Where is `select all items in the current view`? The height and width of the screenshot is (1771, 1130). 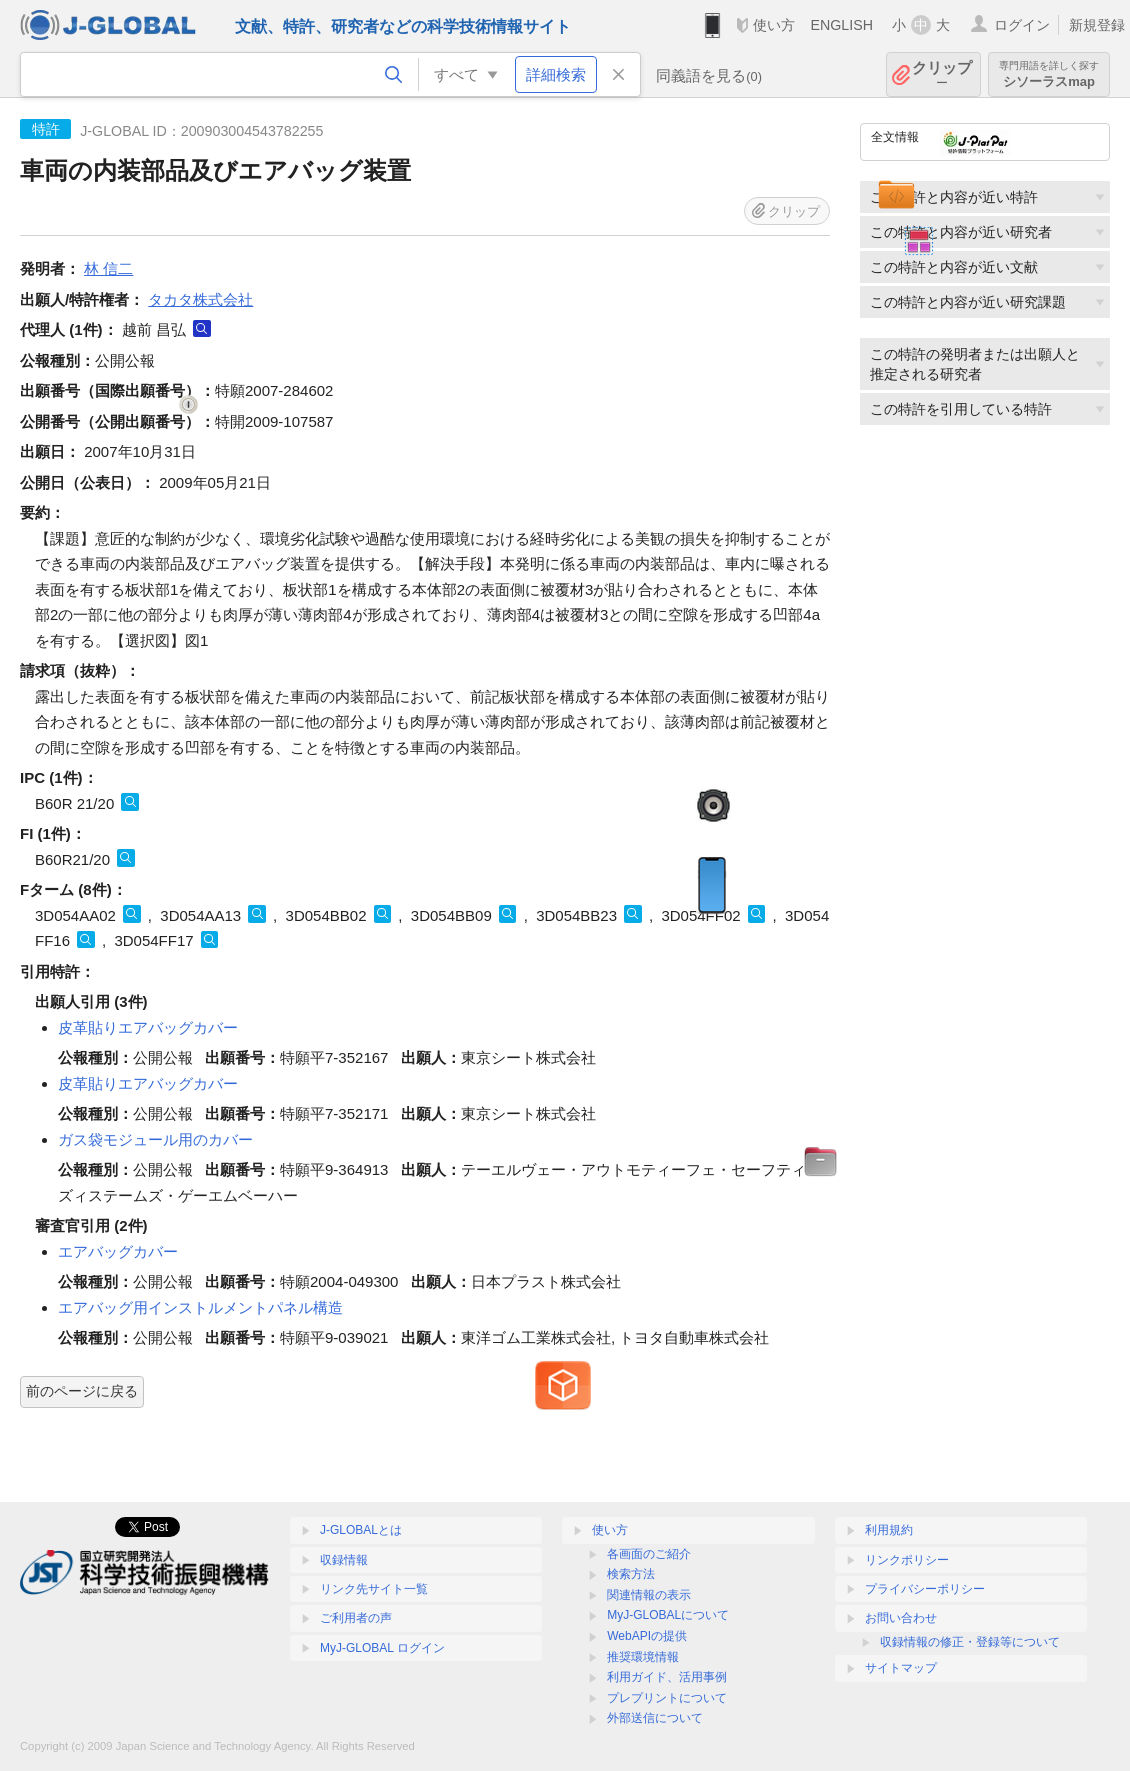 select all items in the current view is located at coordinates (919, 241).